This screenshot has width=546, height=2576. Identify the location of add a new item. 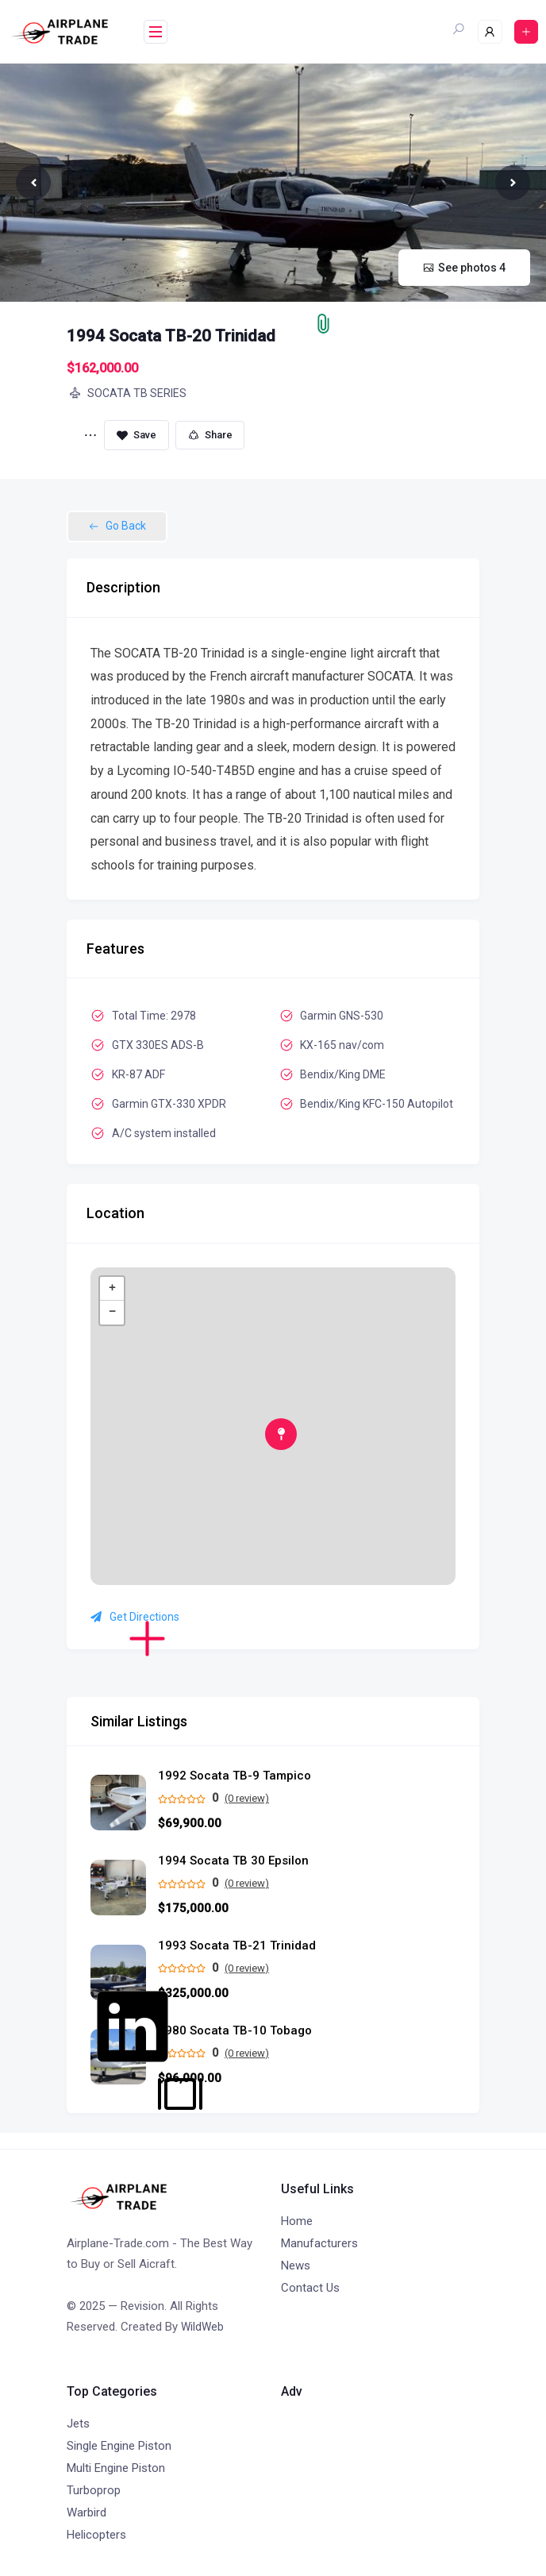
(147, 1638).